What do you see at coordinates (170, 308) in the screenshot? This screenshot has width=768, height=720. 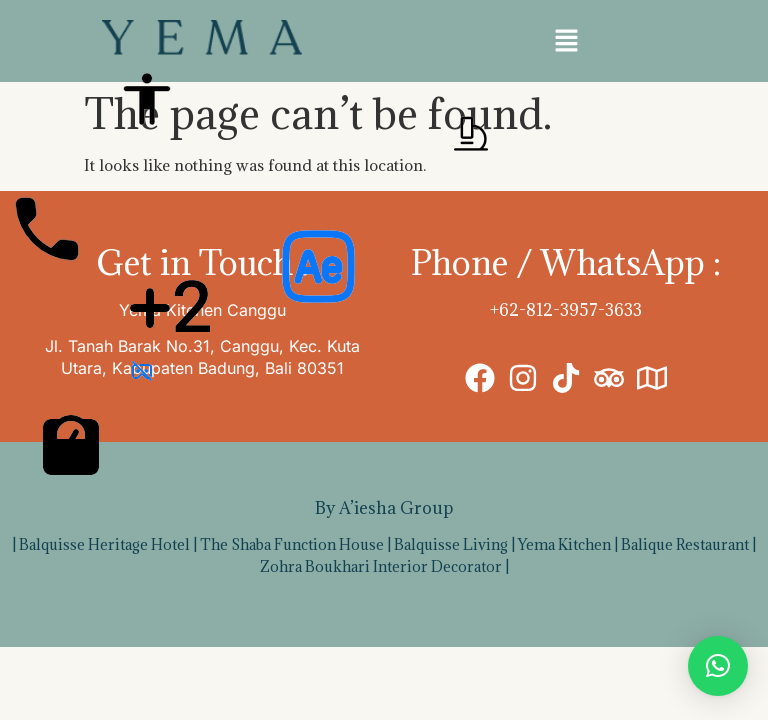 I see `increase exposure by 2 stops` at bounding box center [170, 308].